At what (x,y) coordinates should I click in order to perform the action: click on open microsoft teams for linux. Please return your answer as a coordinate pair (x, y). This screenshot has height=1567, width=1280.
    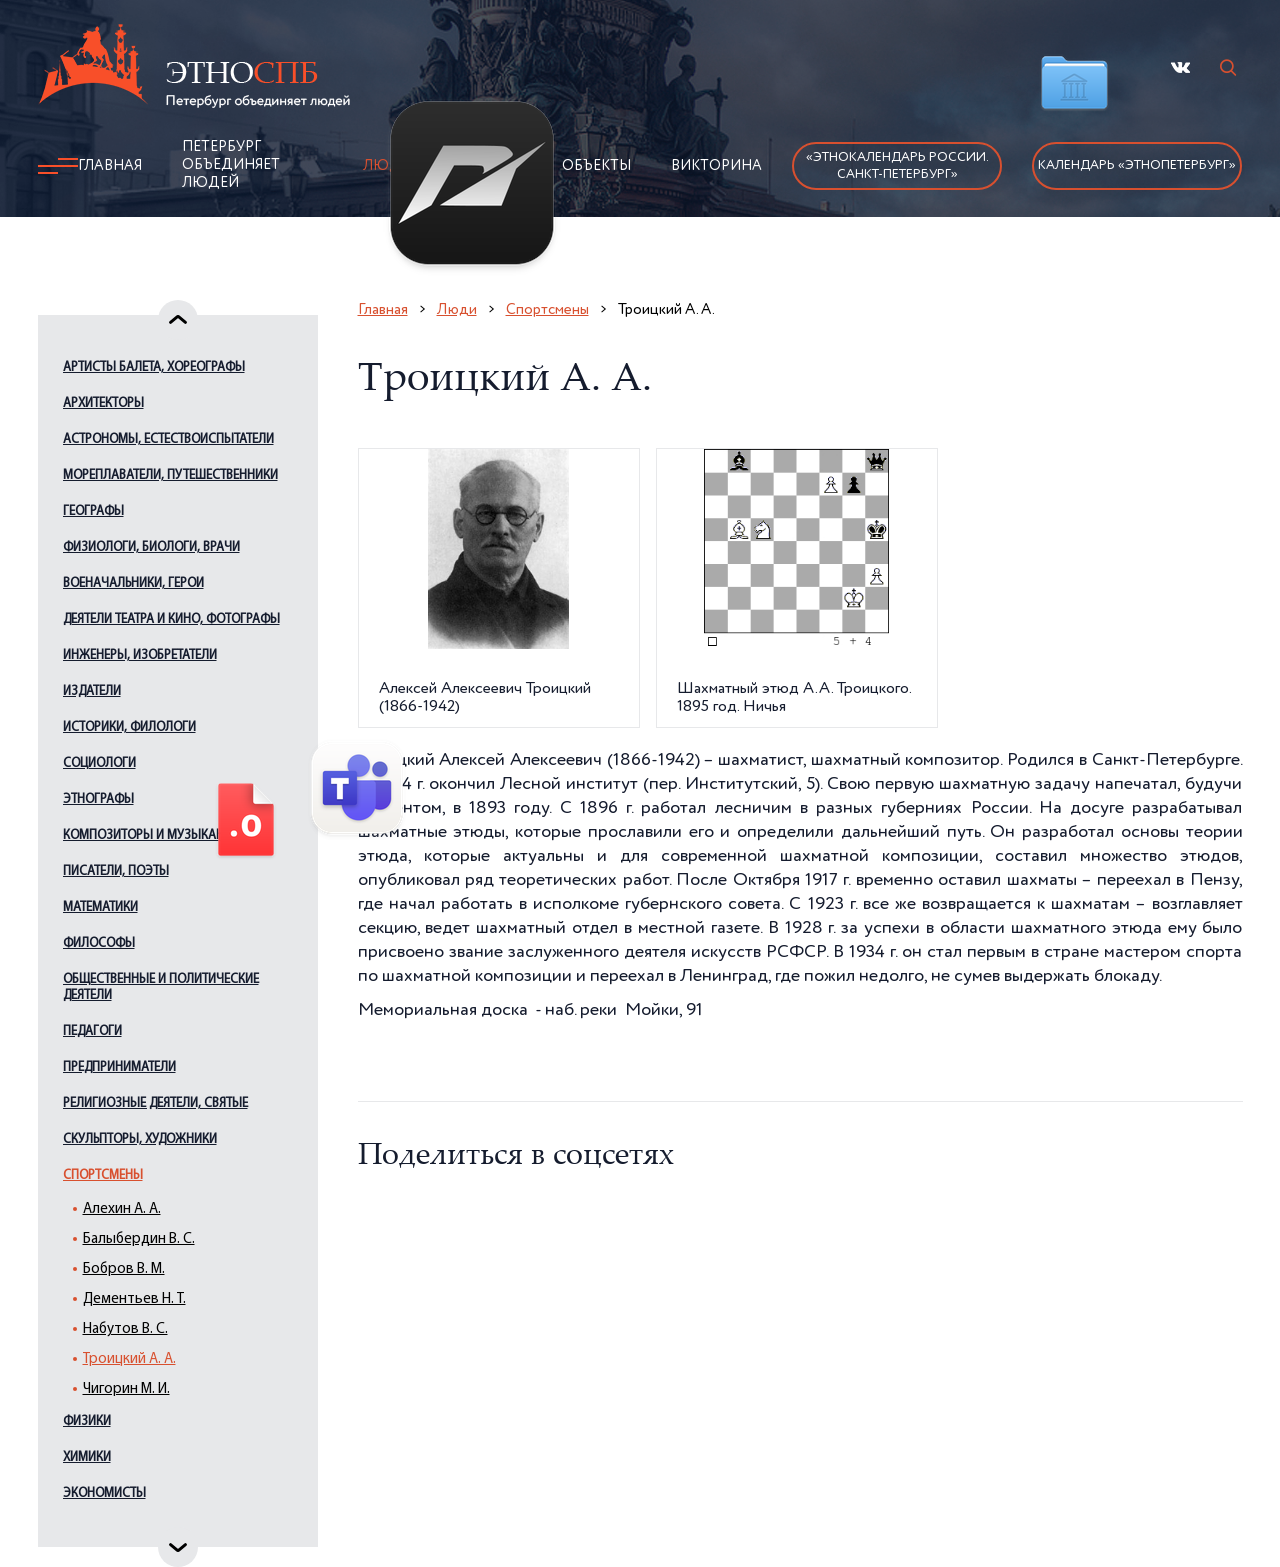
    Looking at the image, I should click on (357, 788).